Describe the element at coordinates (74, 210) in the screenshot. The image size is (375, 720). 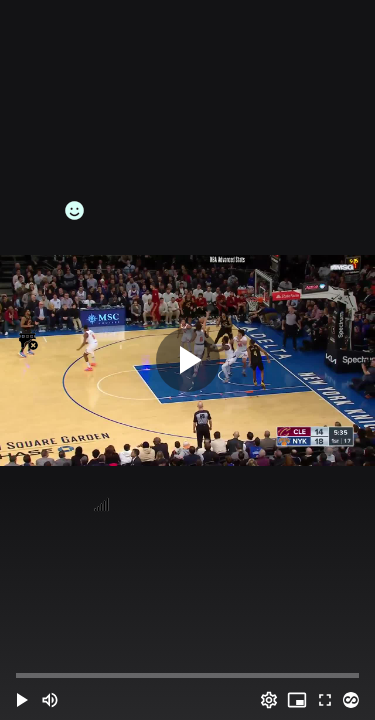
I see `add an emoji or reaction` at that location.